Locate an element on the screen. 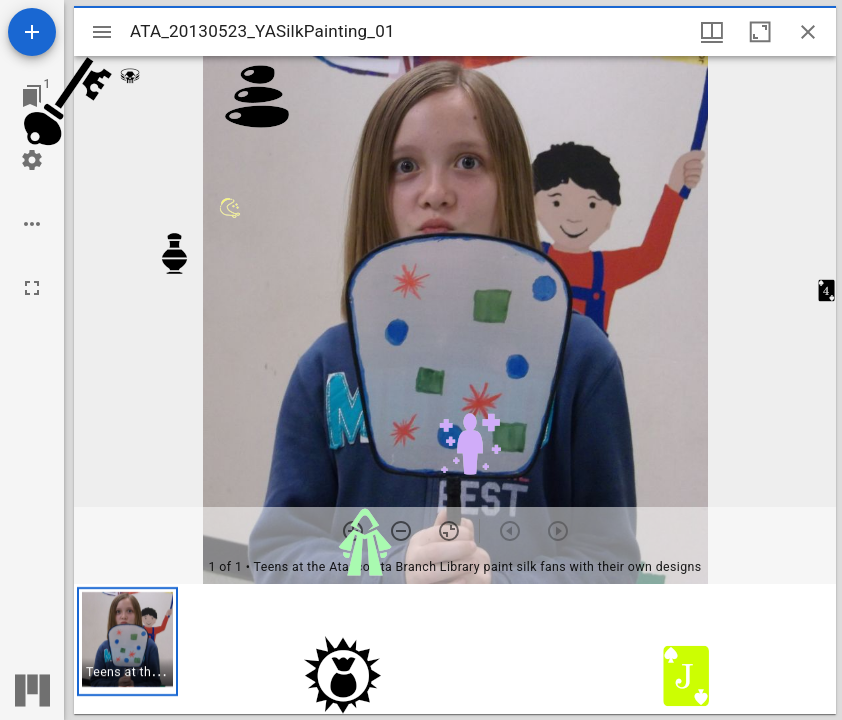  access meditation or mindfulness features is located at coordinates (257, 89).